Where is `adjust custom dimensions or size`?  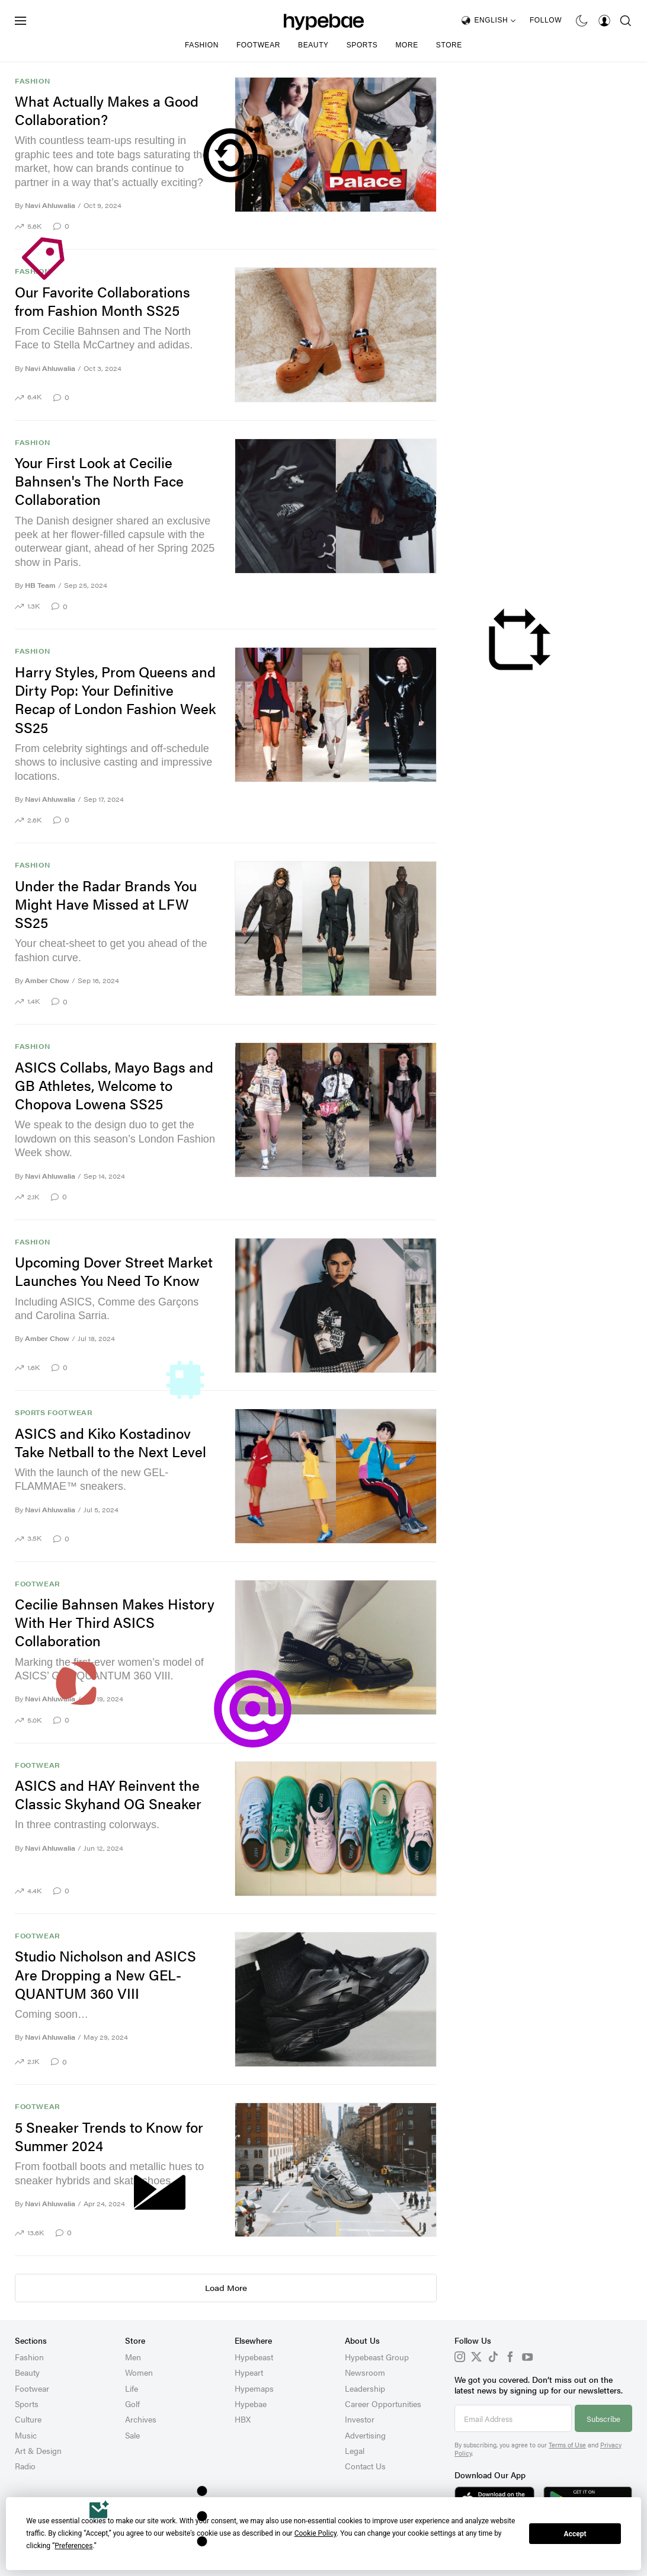
adjust custom dimensions or size is located at coordinates (516, 643).